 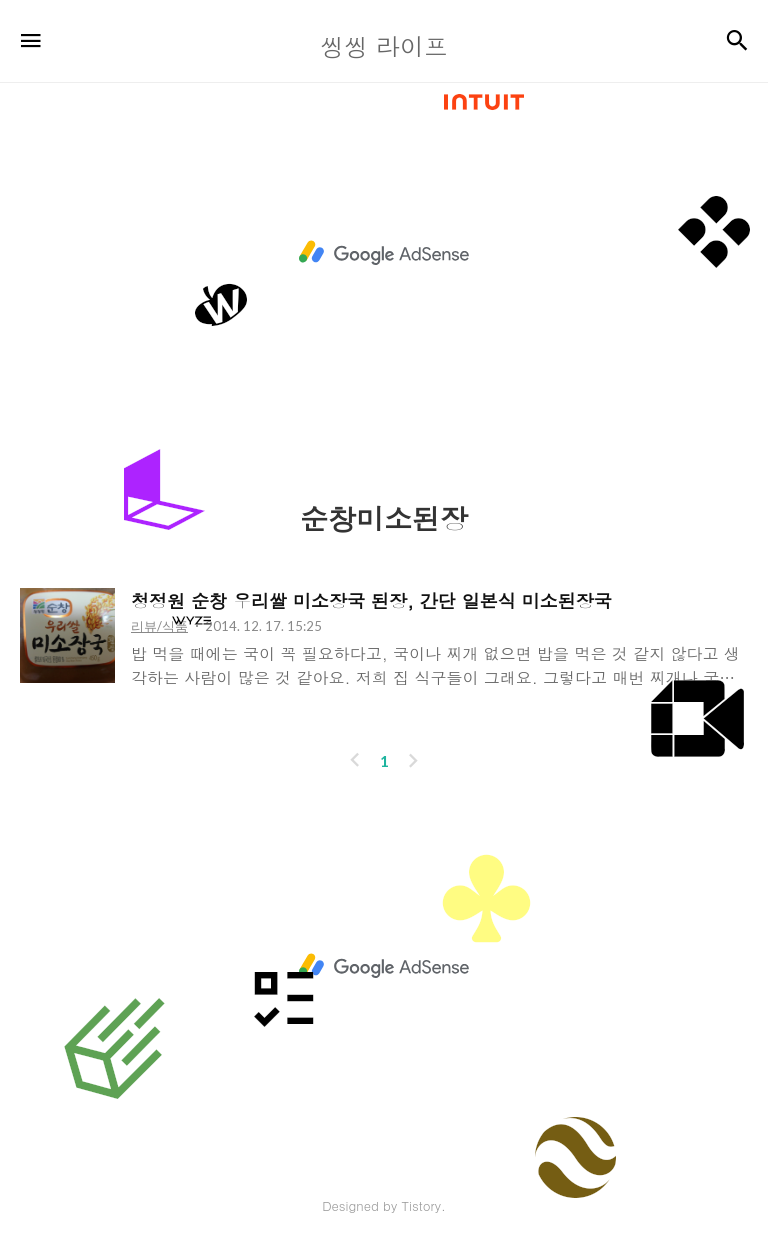 I want to click on open the Wyze smart home app, so click(x=191, y=620).